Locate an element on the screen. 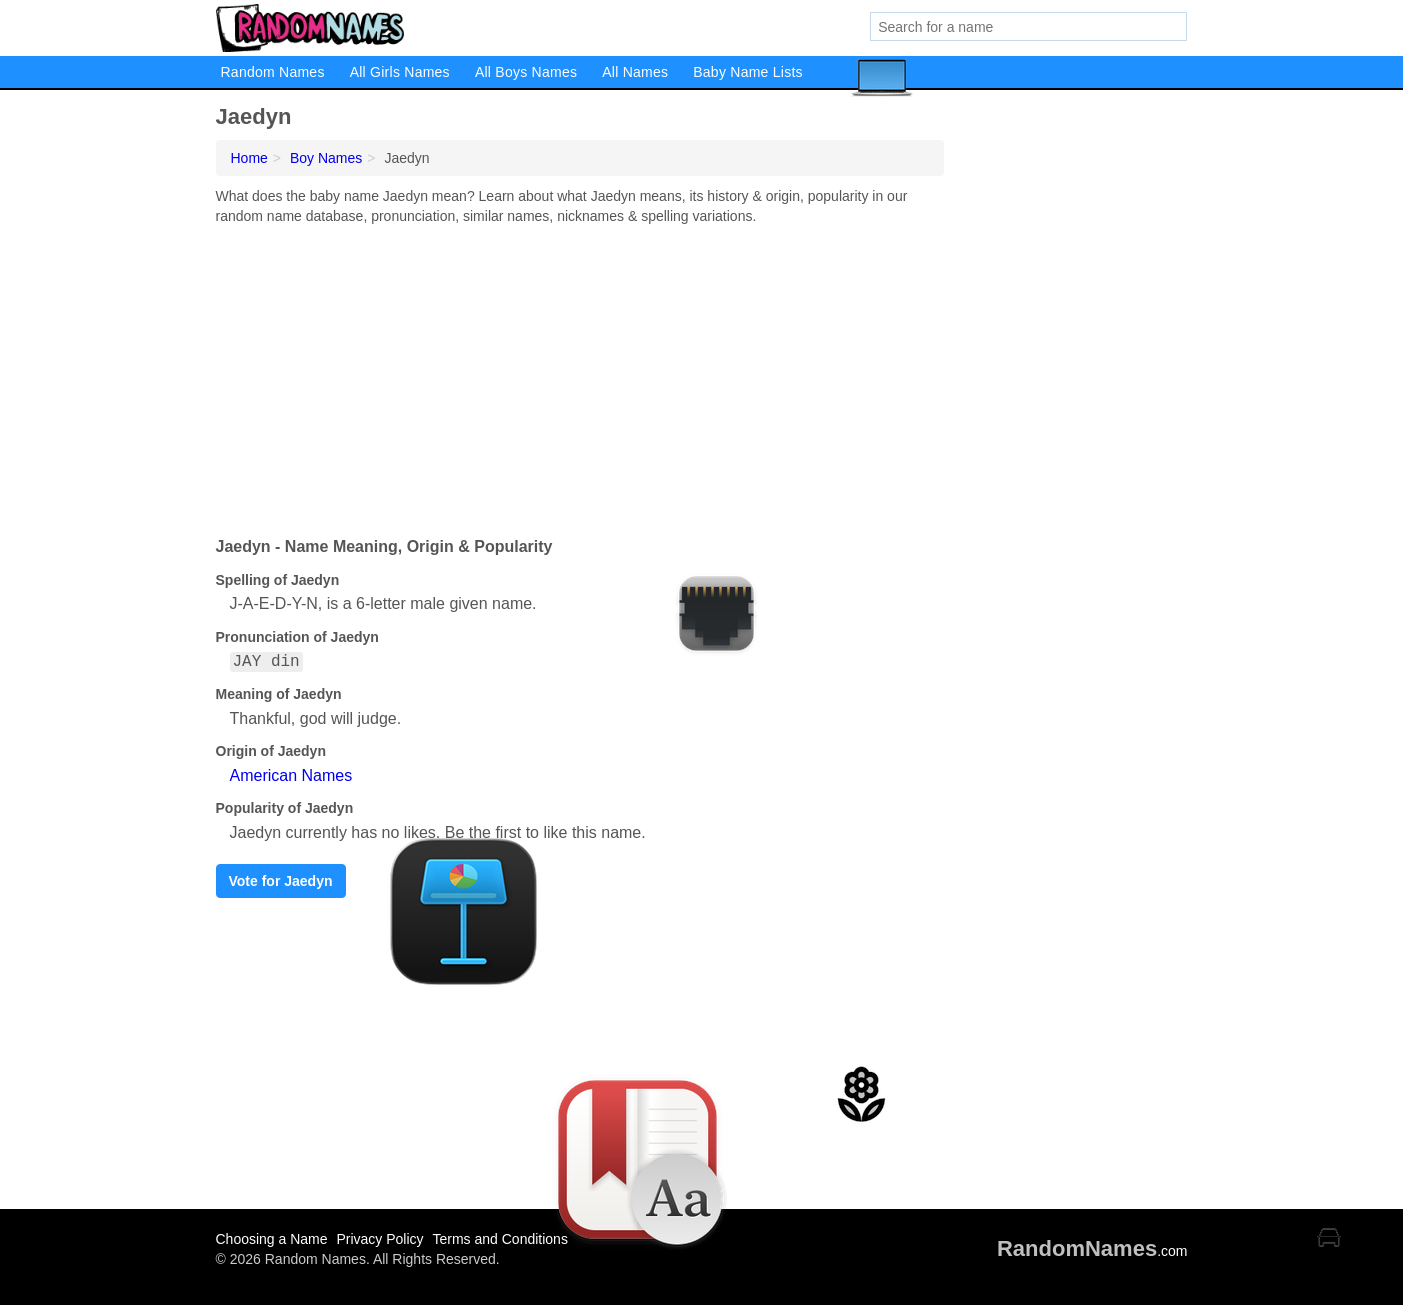  macbook pro device icon is located at coordinates (882, 75).